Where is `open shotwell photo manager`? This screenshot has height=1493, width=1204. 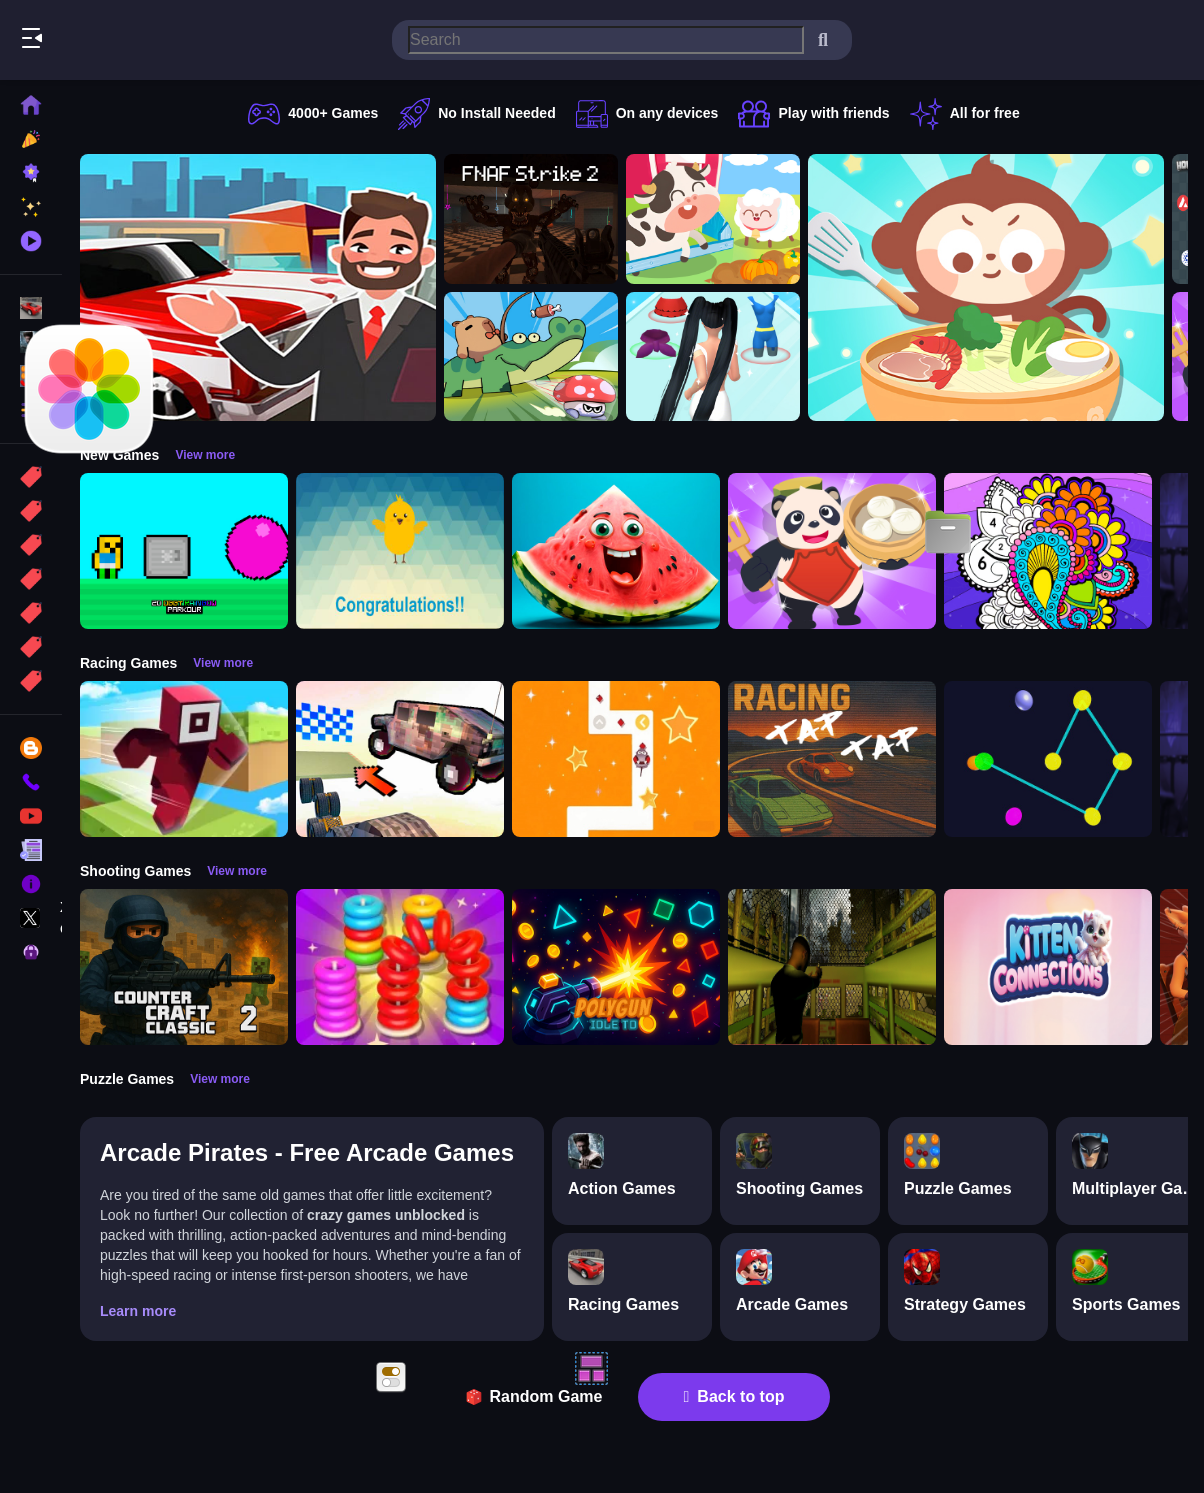 open shotwell photo manager is located at coordinates (89, 389).